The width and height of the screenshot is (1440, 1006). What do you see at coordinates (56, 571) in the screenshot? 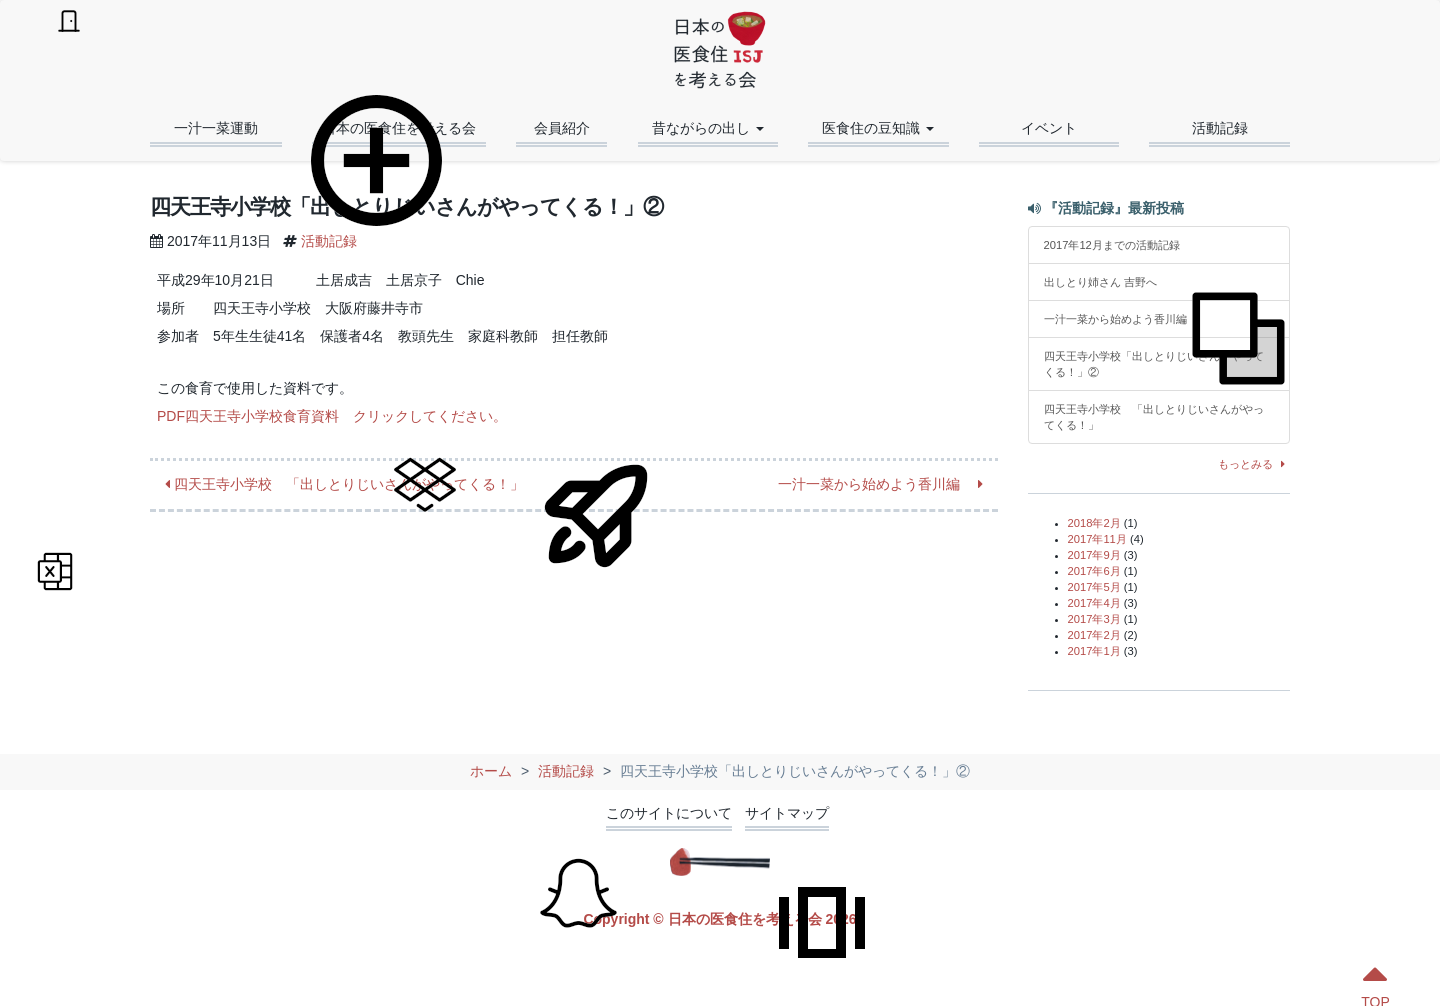
I see `open Microsoft Excel` at bounding box center [56, 571].